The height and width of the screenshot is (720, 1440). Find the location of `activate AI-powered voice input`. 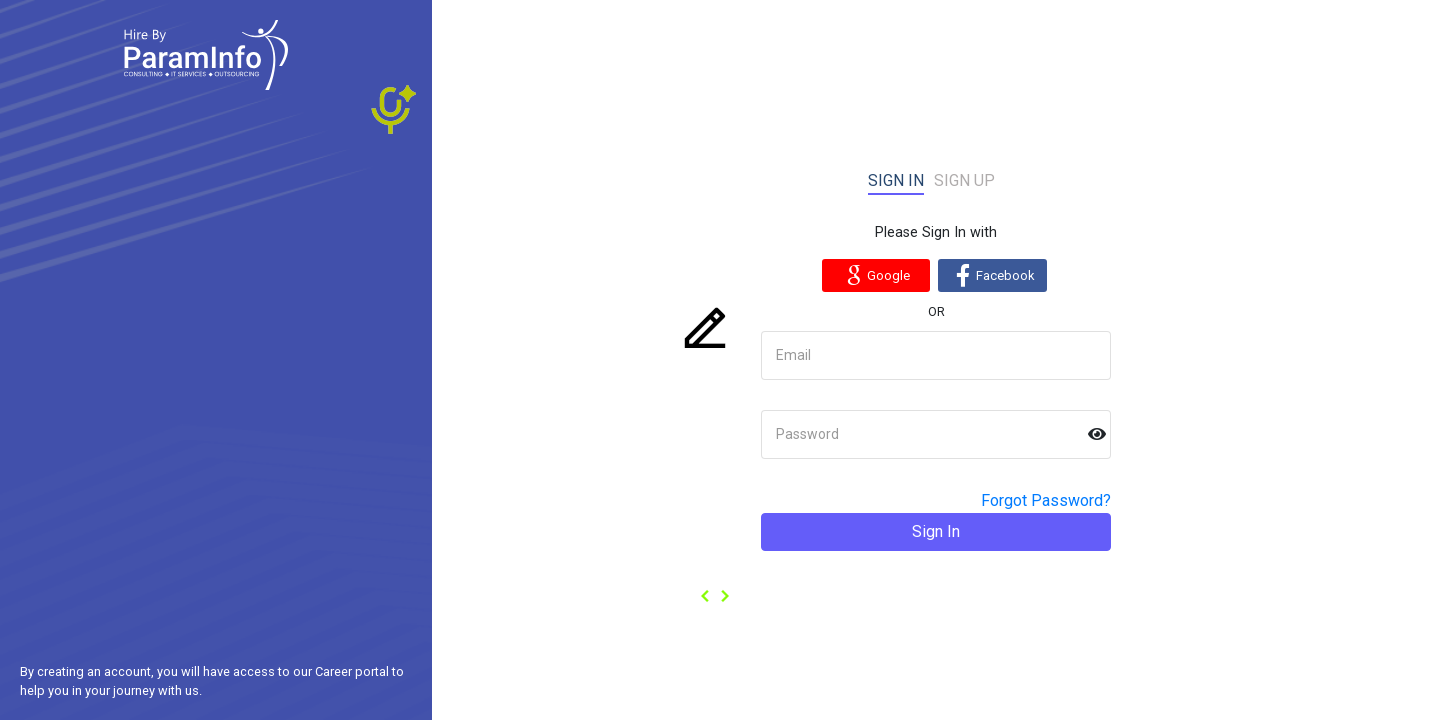

activate AI-powered voice input is located at coordinates (390, 110).